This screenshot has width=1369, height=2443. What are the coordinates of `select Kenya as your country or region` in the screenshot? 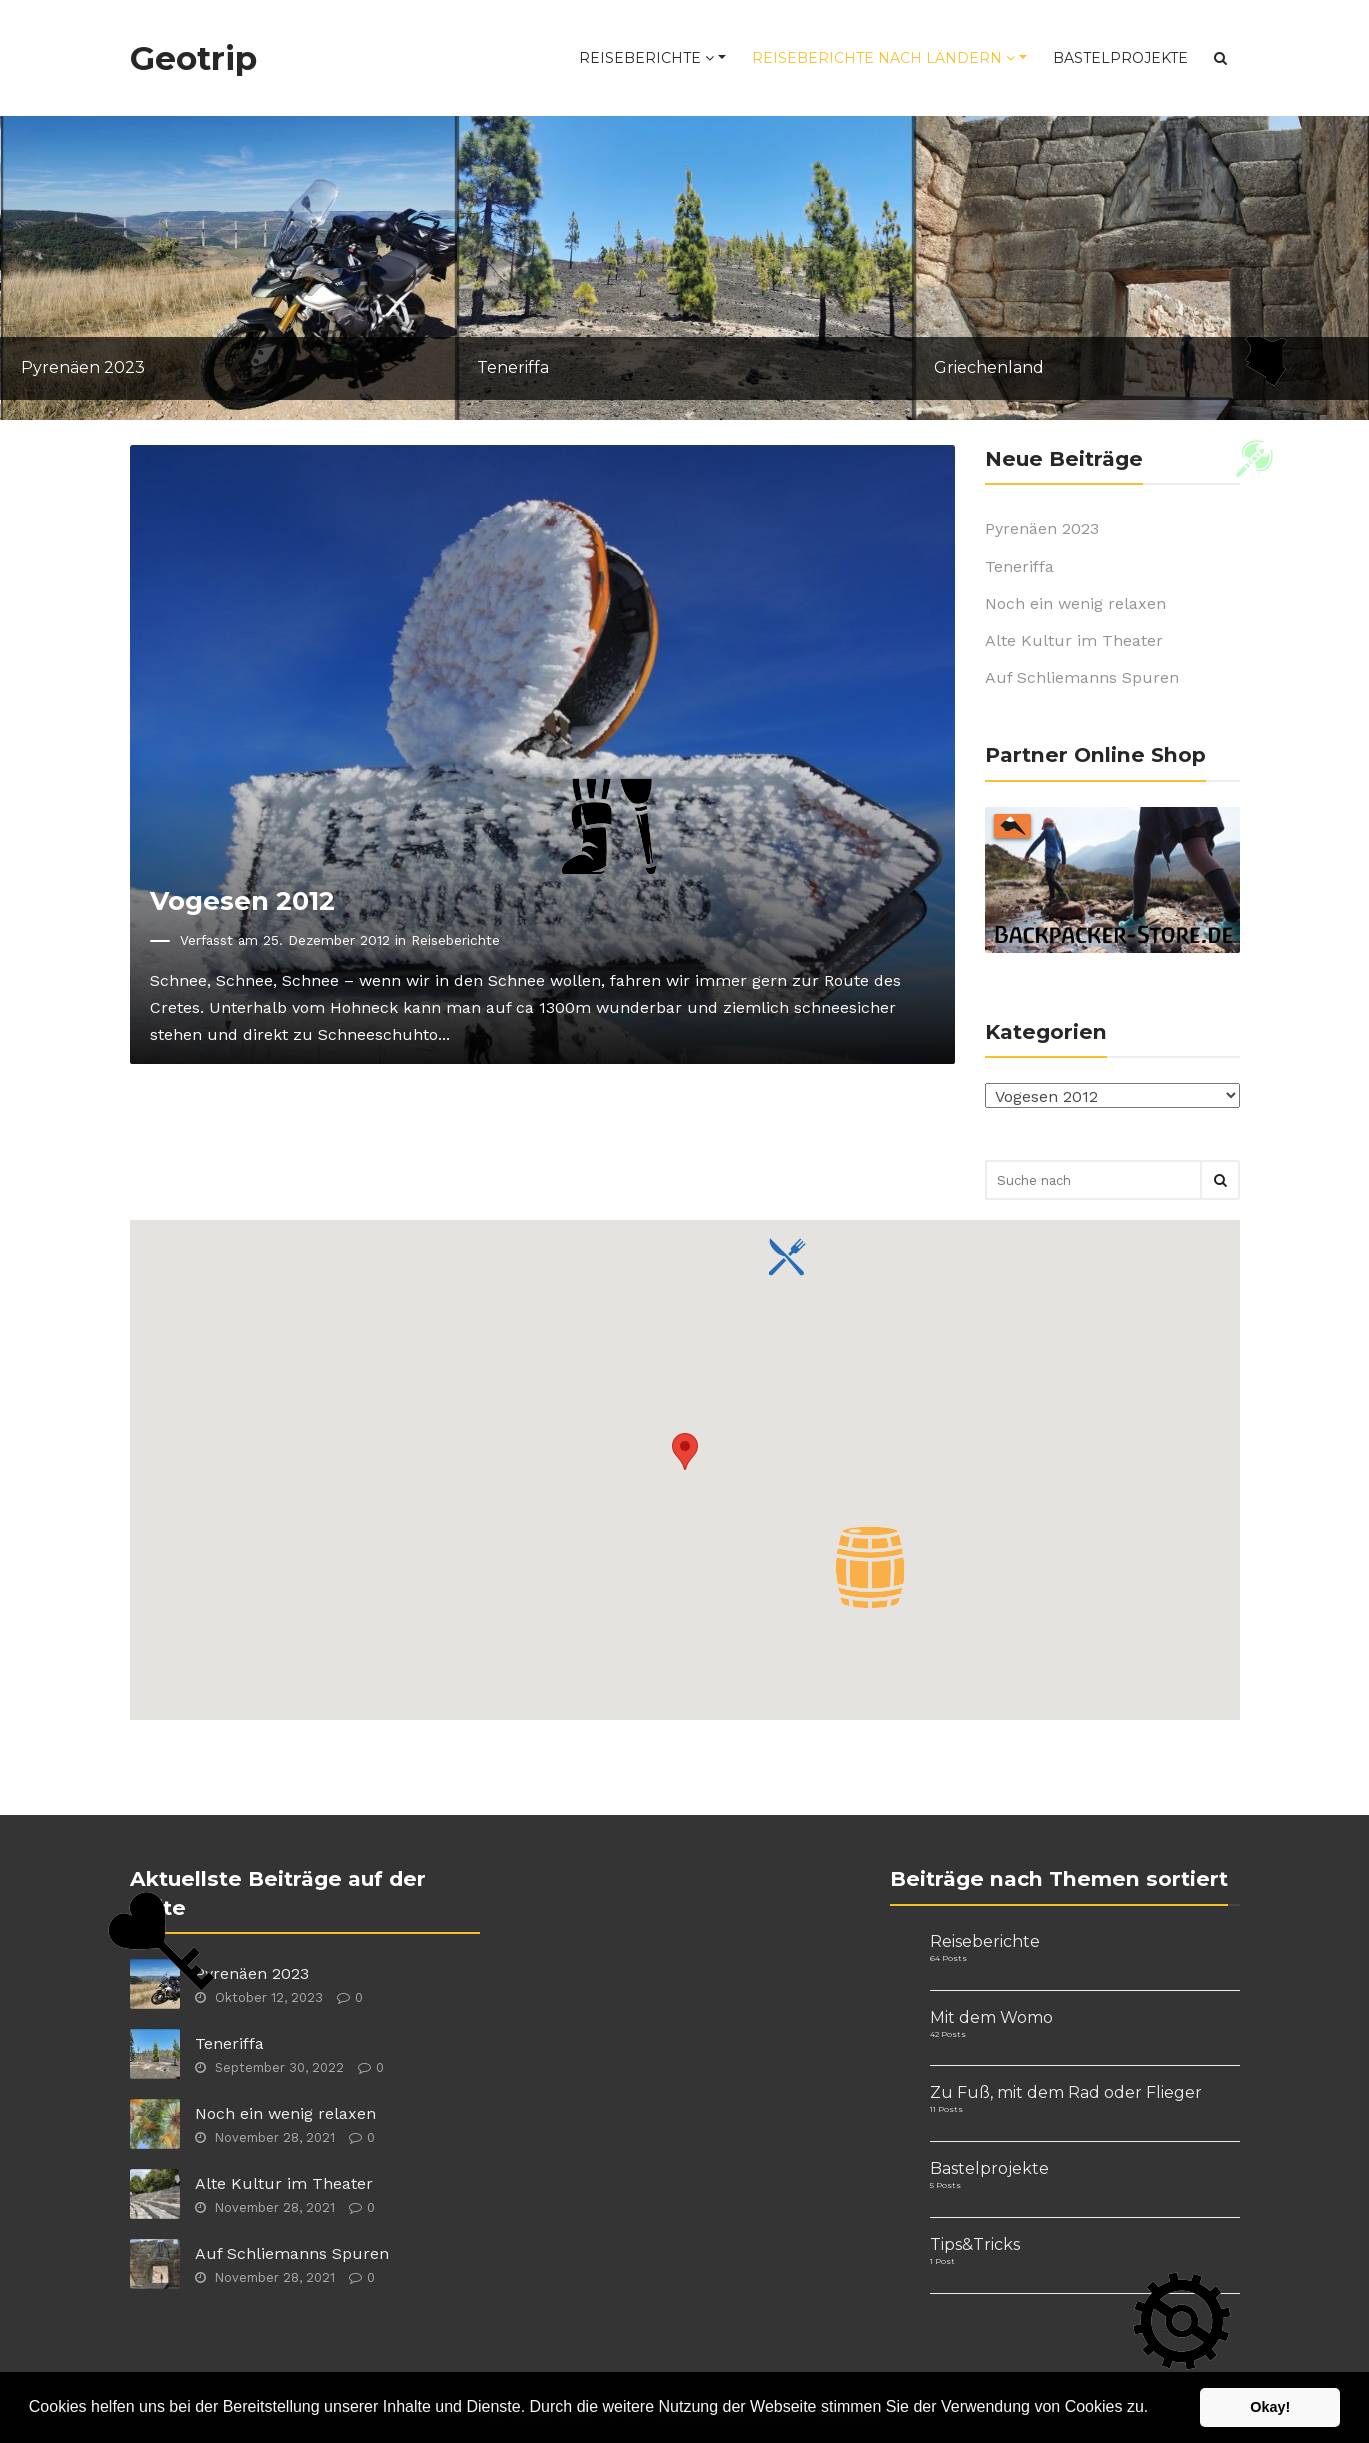 It's located at (1266, 361).